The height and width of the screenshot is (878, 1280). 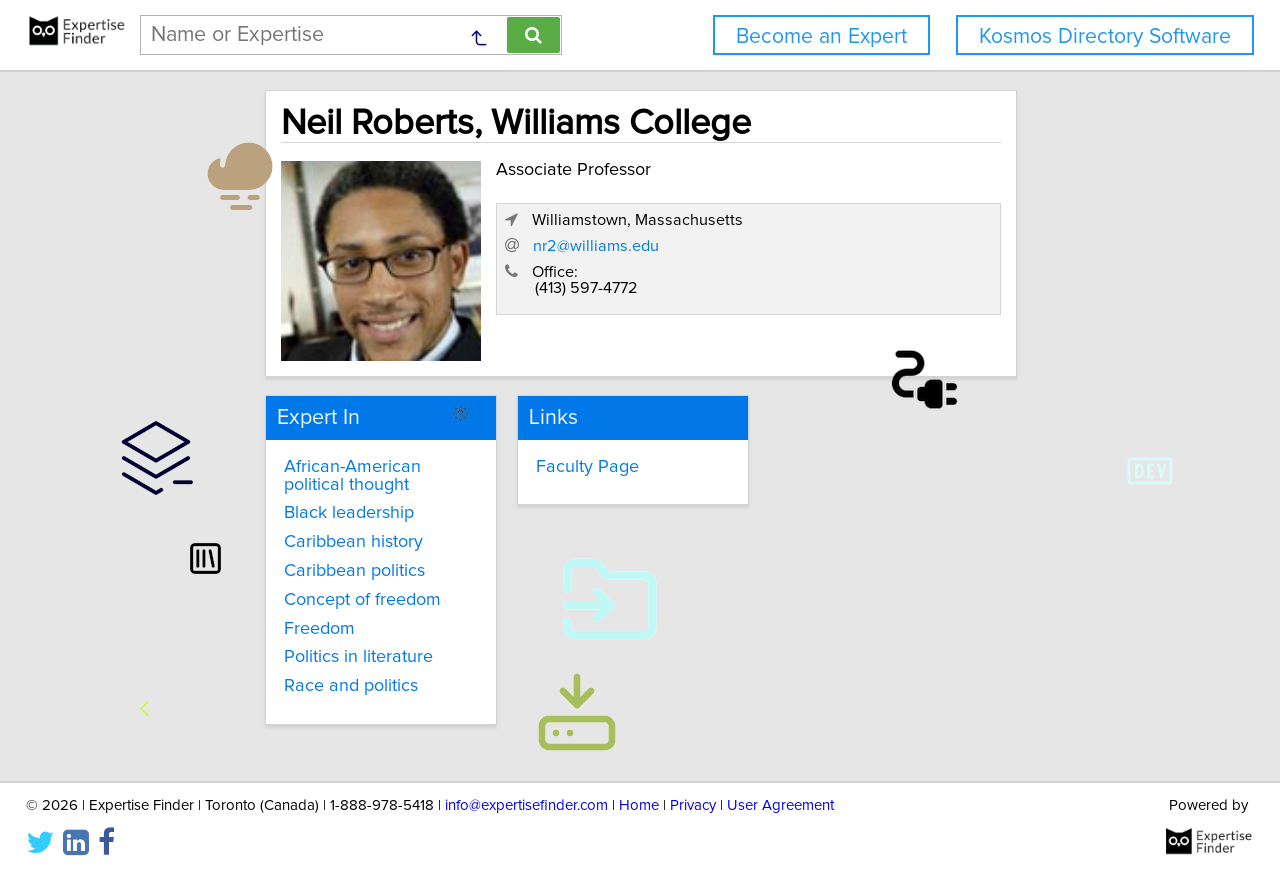 I want to click on access electrical or charging services nearby, so click(x=924, y=379).